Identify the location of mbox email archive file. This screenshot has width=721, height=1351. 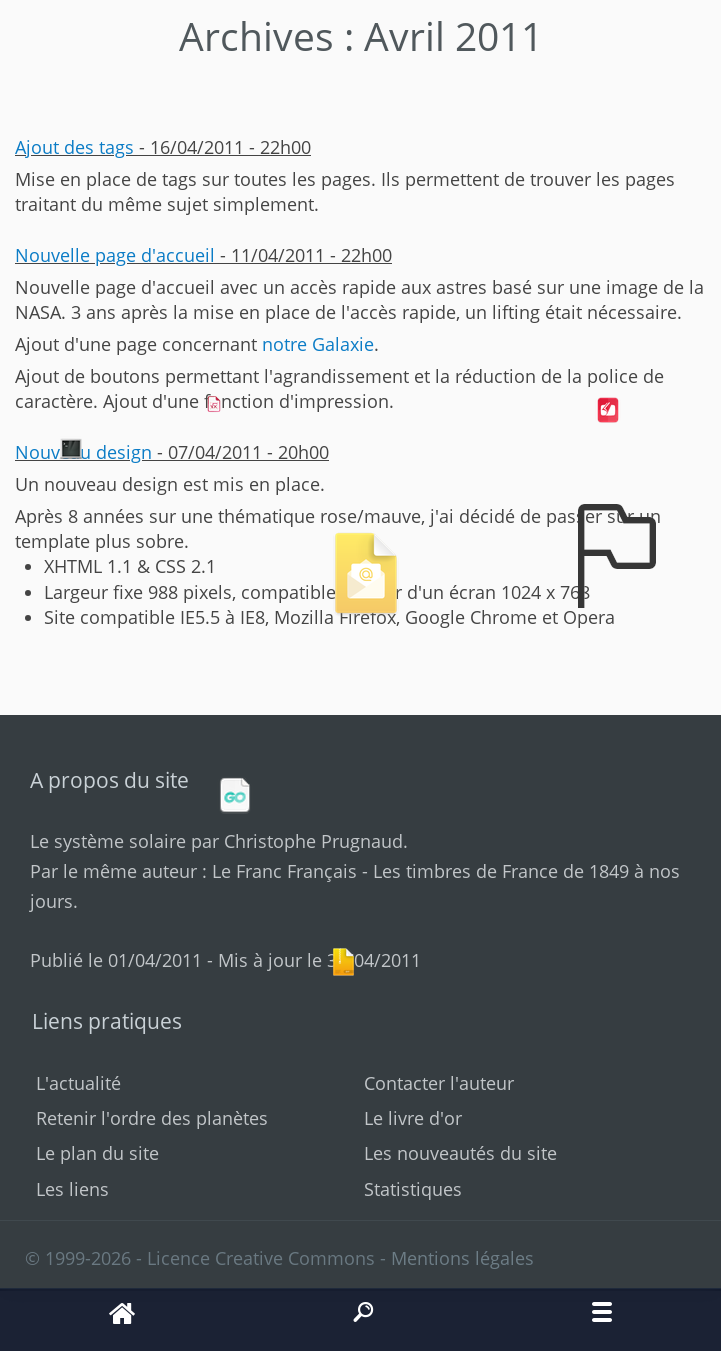
(366, 573).